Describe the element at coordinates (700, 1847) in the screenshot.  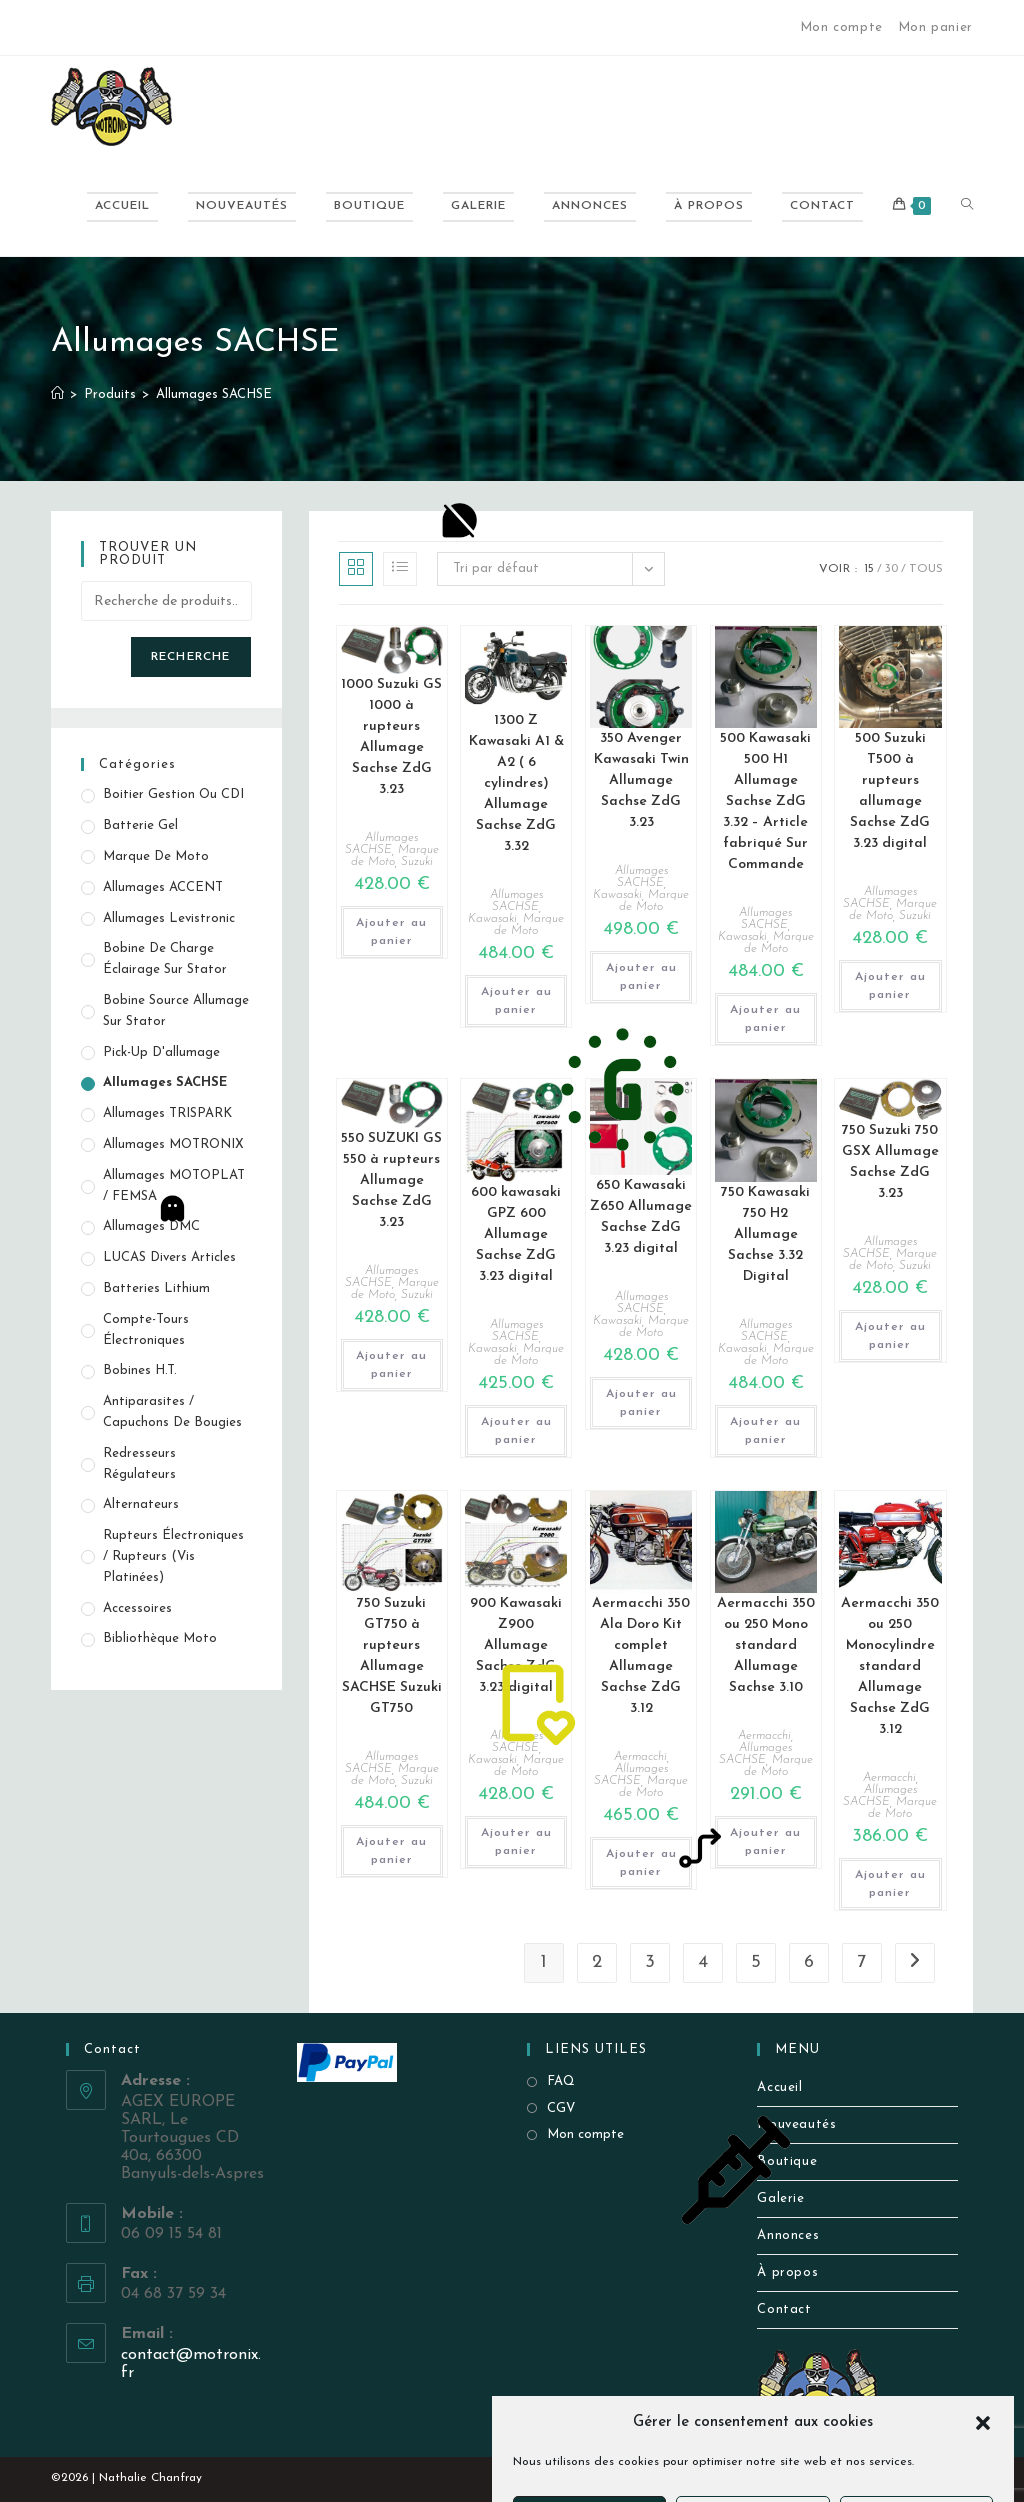
I see `follow a guided path or tutorial` at that location.